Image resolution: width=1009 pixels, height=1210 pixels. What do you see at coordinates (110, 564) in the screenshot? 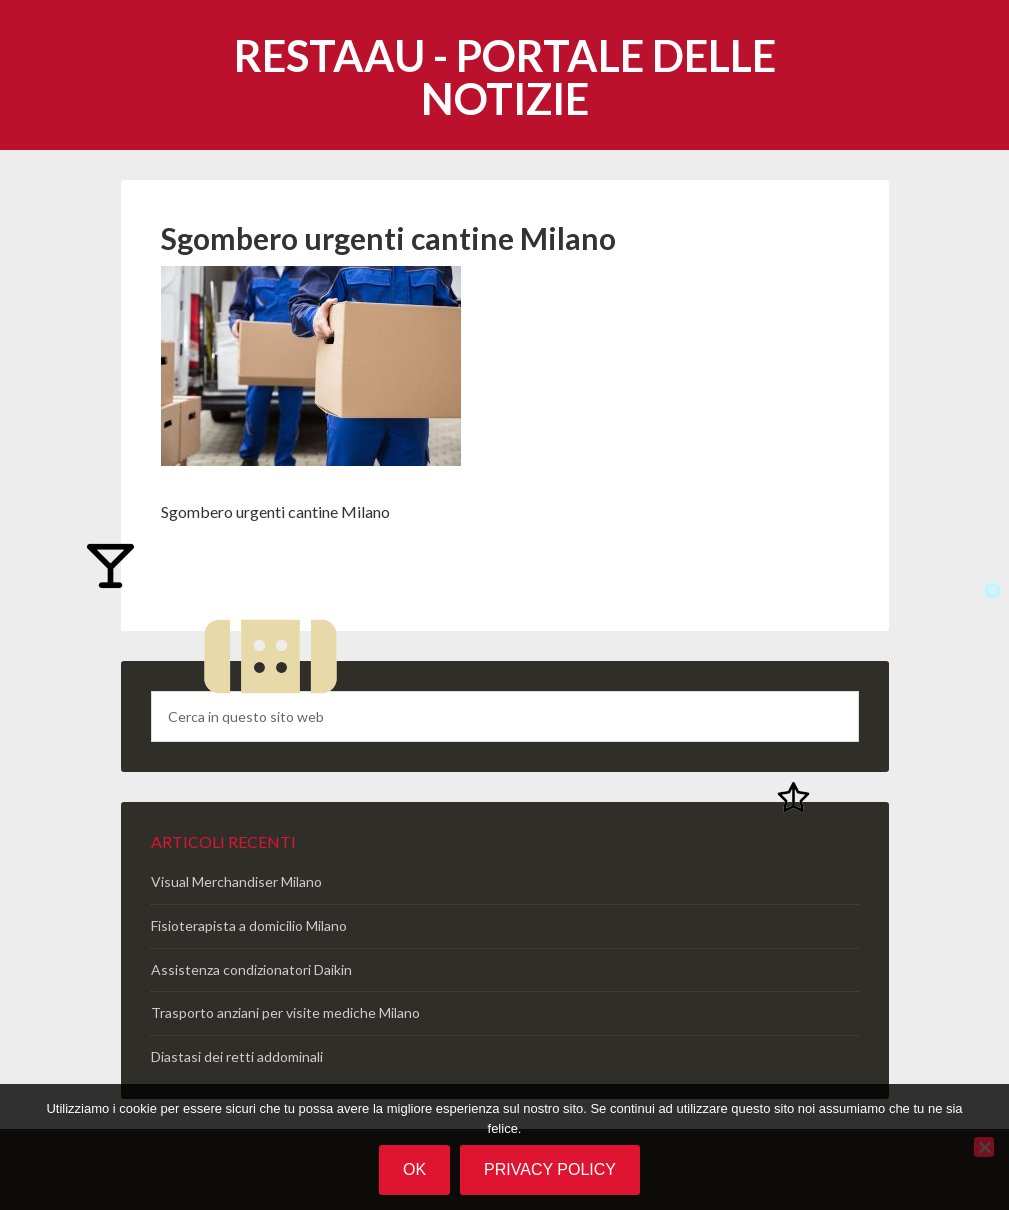
I see `access bar or cocktail menu` at bounding box center [110, 564].